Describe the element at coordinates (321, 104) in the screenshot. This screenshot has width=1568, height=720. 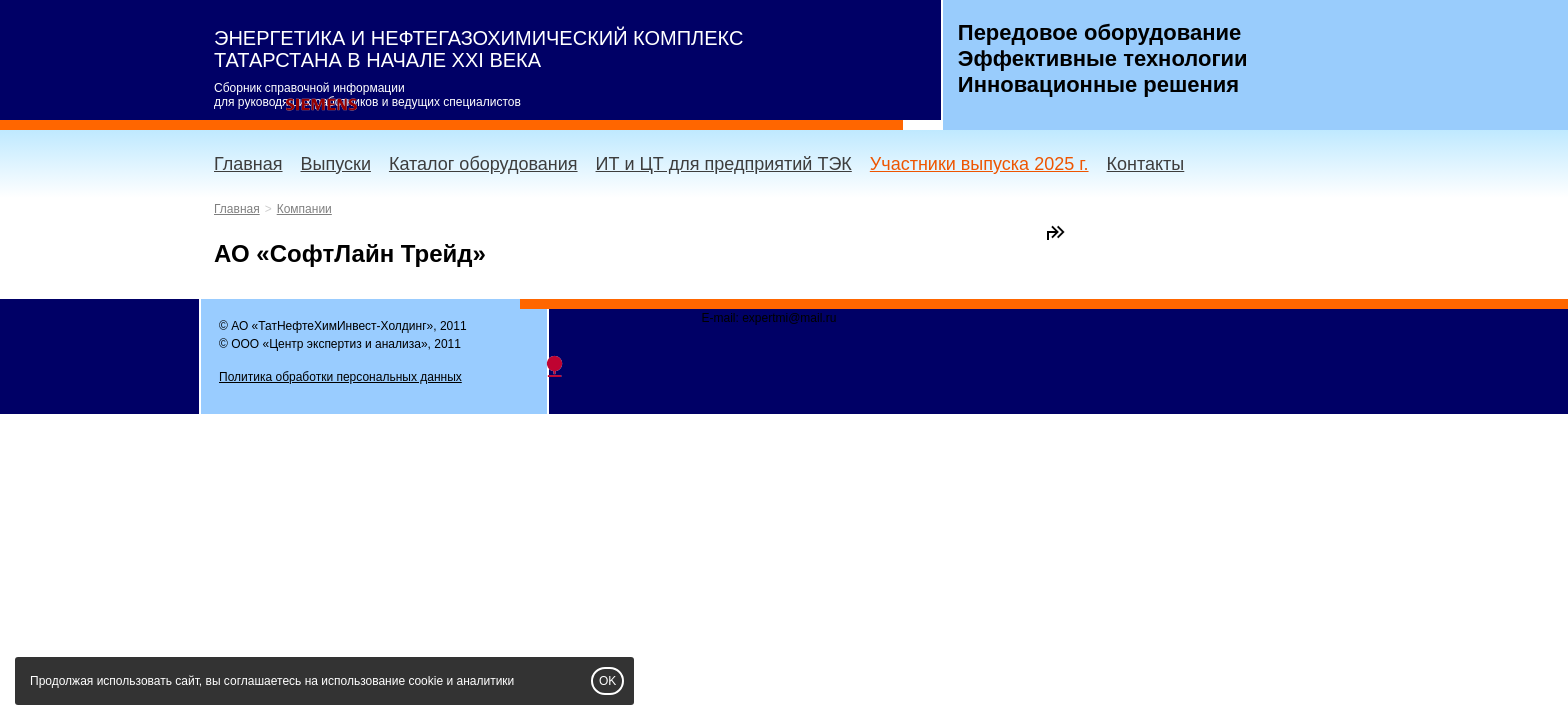
I see `Siemens company logo` at that location.